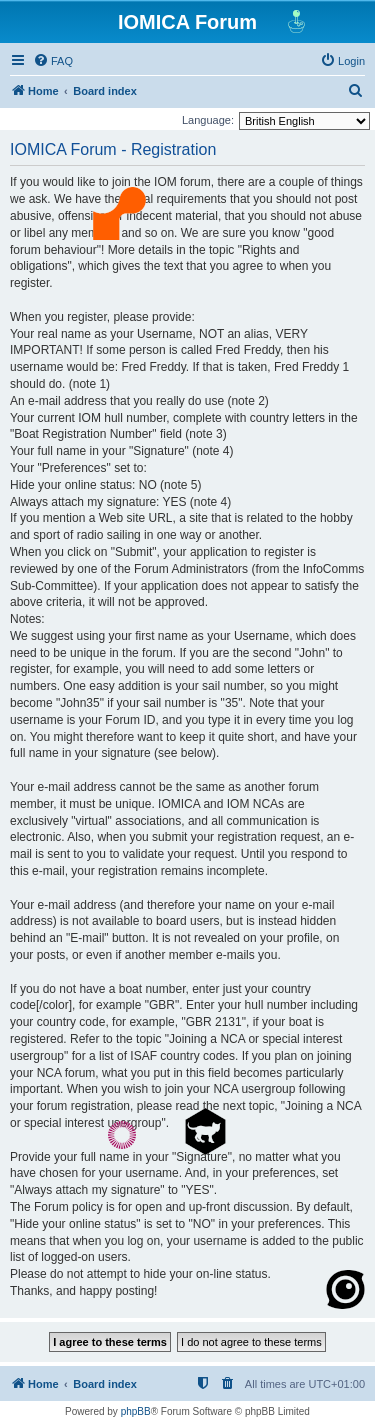  What do you see at coordinates (296, 21) in the screenshot?
I see `launch retropie emulation software` at bounding box center [296, 21].